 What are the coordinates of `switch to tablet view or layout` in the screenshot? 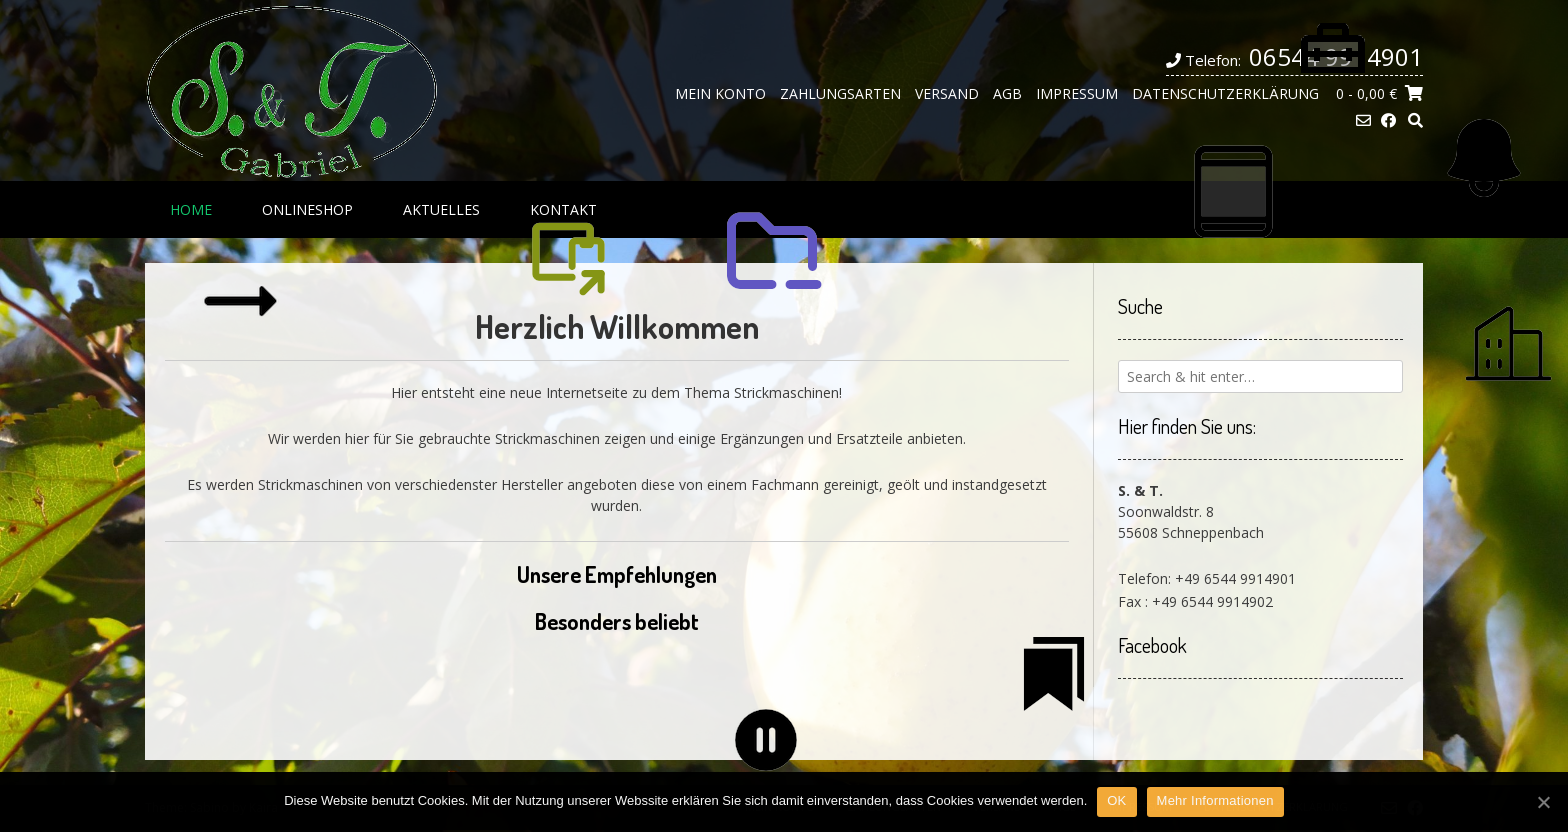 It's located at (1233, 191).